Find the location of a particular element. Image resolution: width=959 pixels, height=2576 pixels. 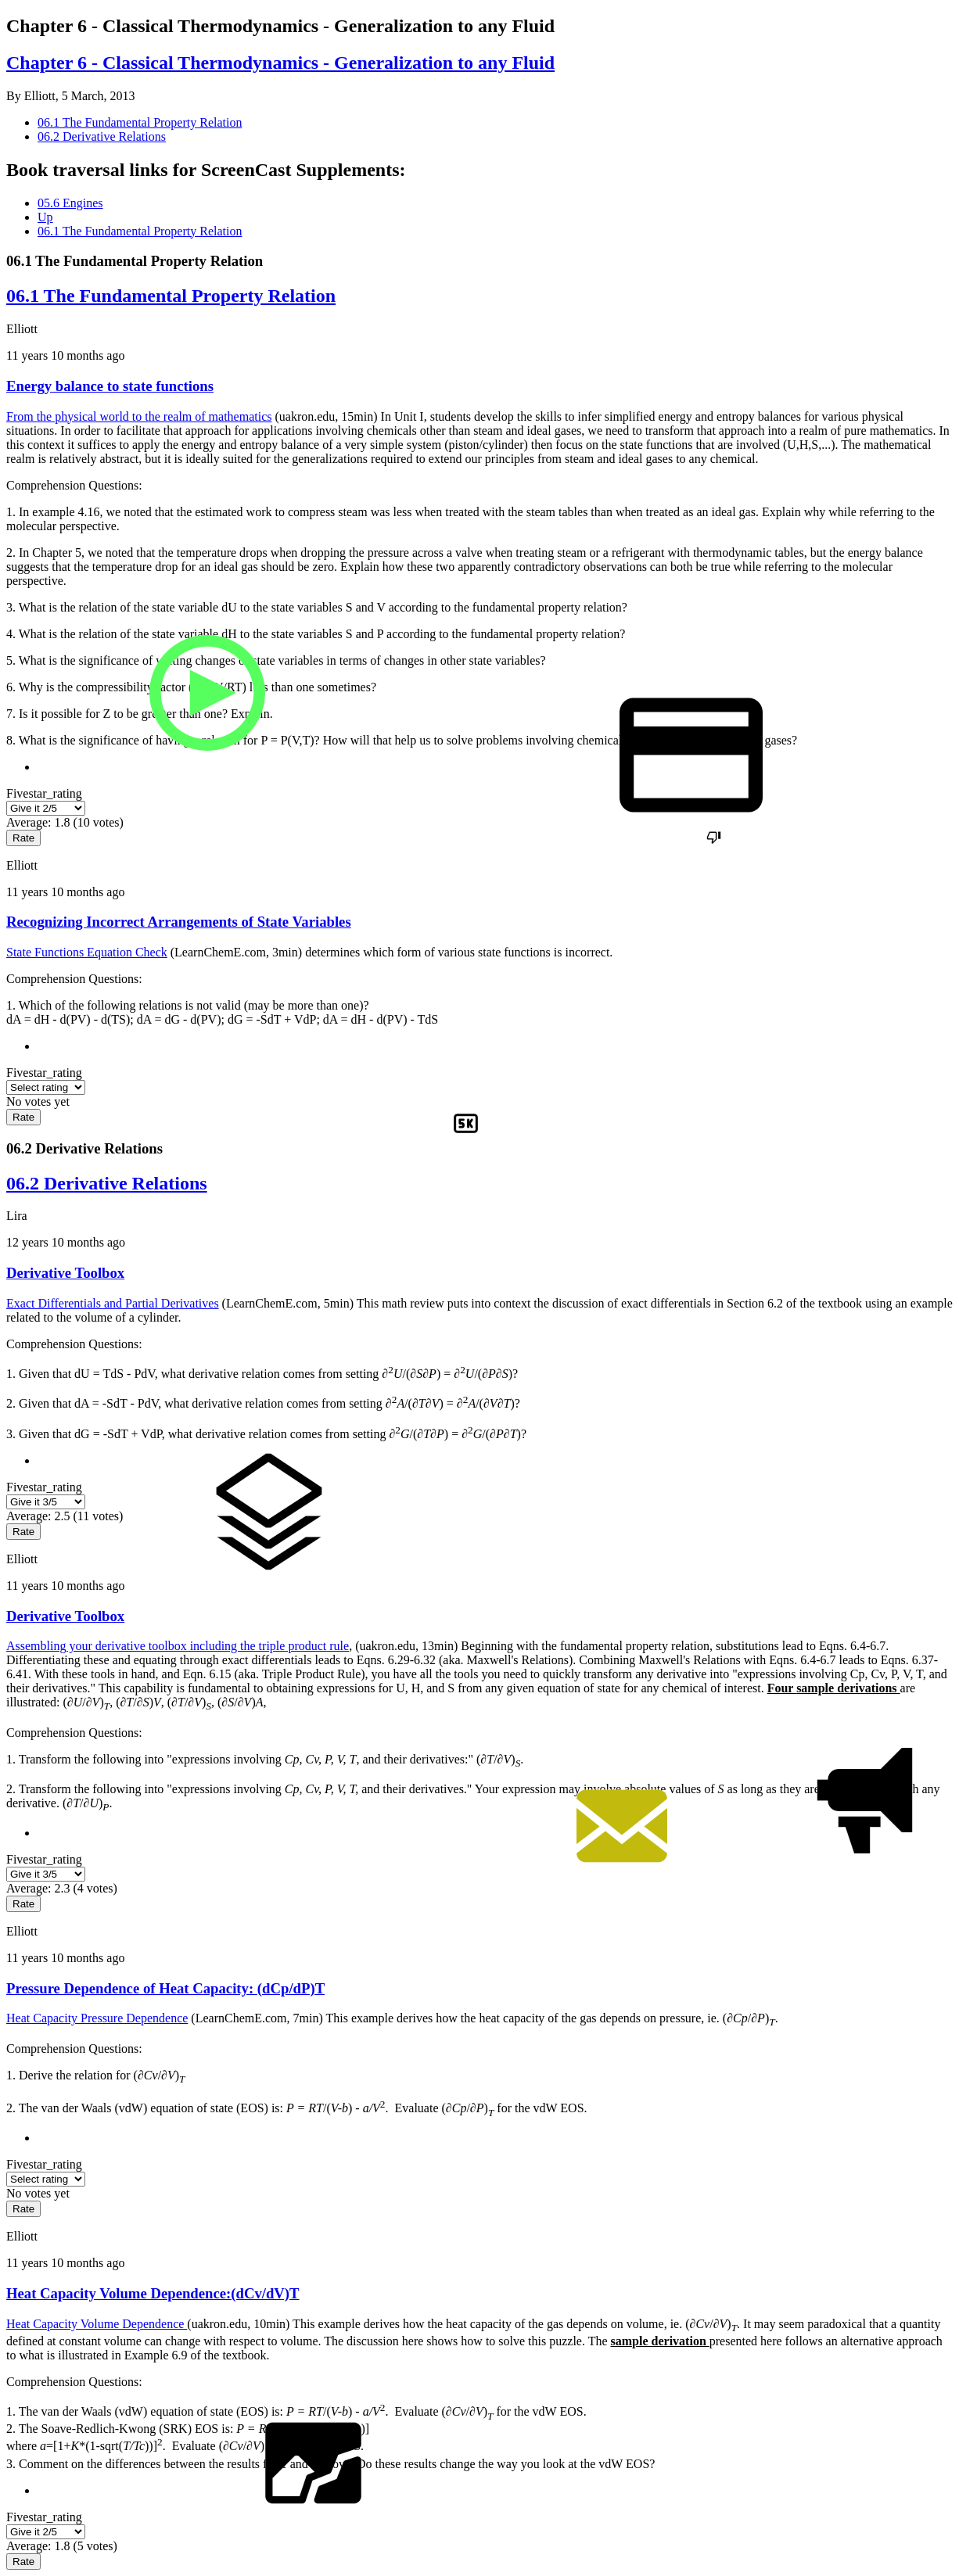

manage payment methods is located at coordinates (691, 755).